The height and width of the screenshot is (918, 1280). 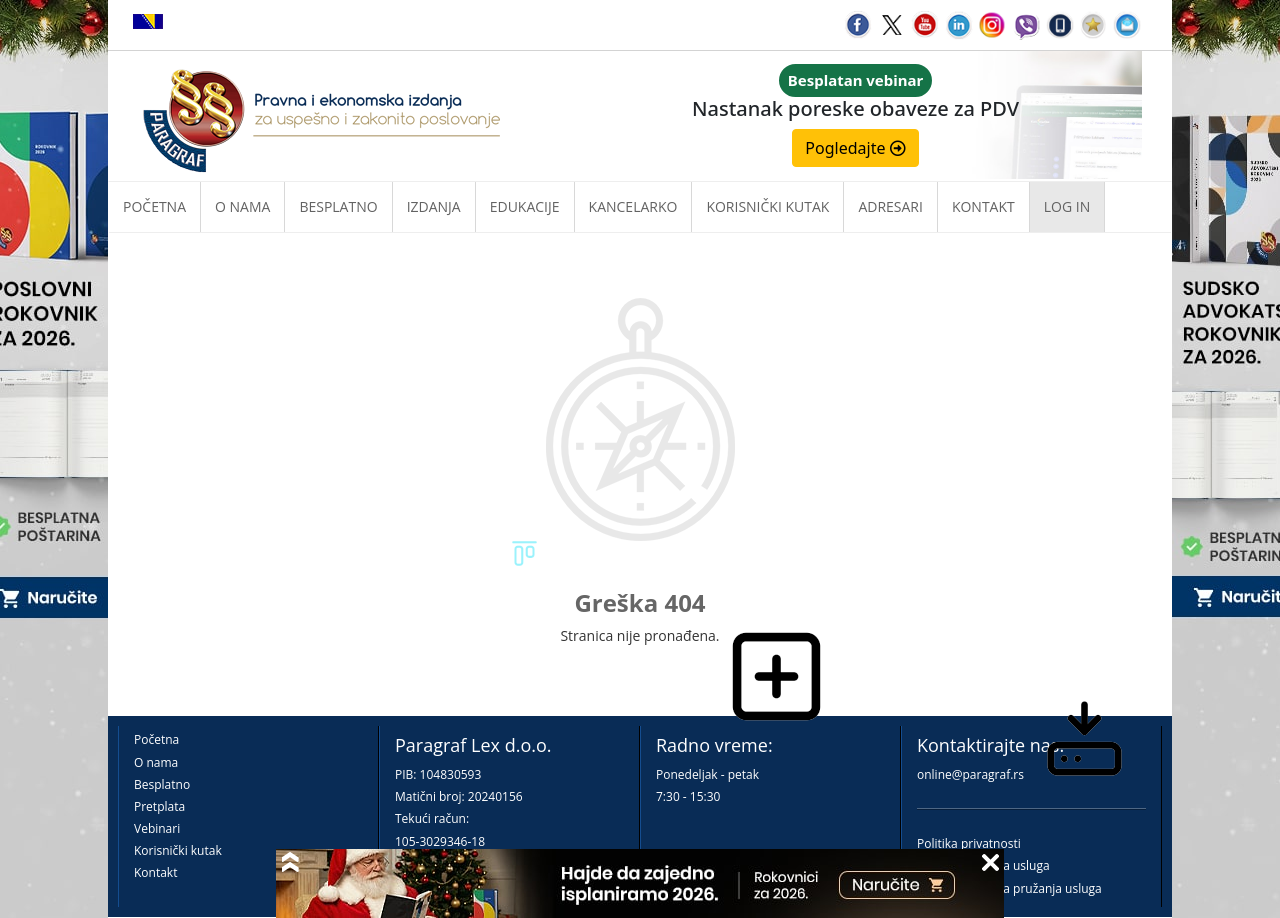 I want to click on add a new item or entry, so click(x=776, y=676).